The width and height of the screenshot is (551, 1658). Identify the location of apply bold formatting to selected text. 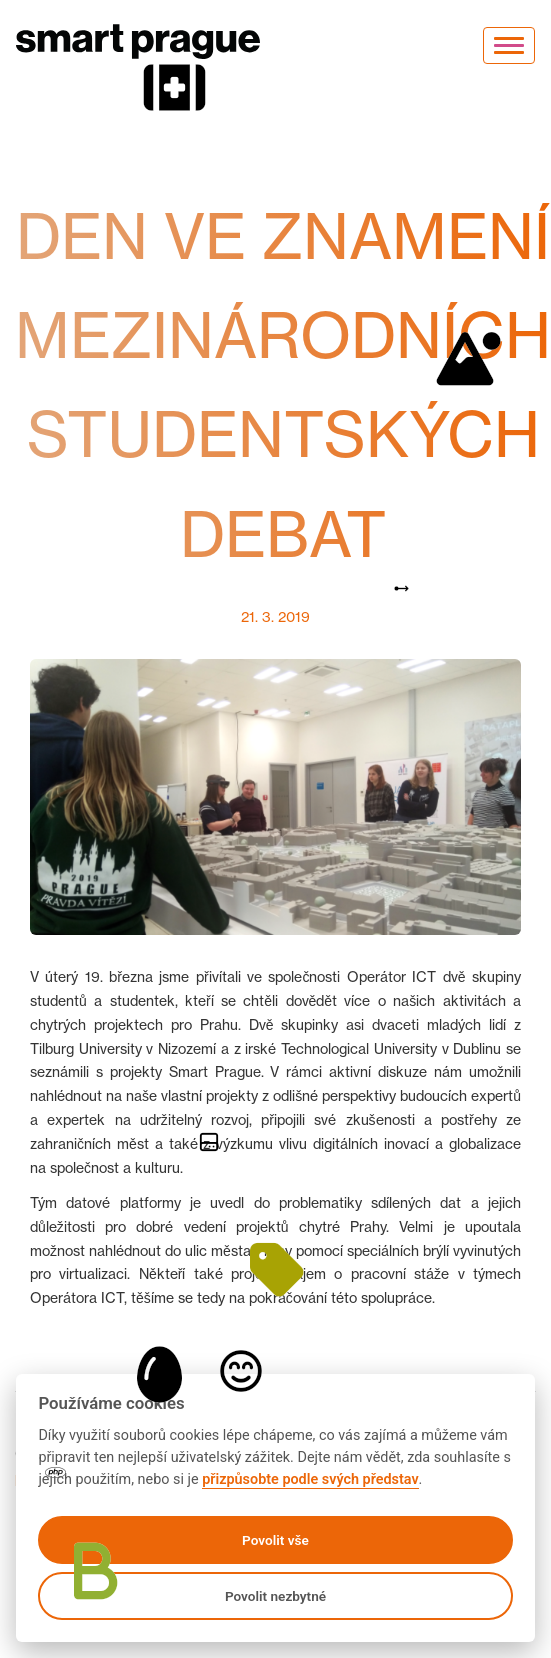
(94, 1571).